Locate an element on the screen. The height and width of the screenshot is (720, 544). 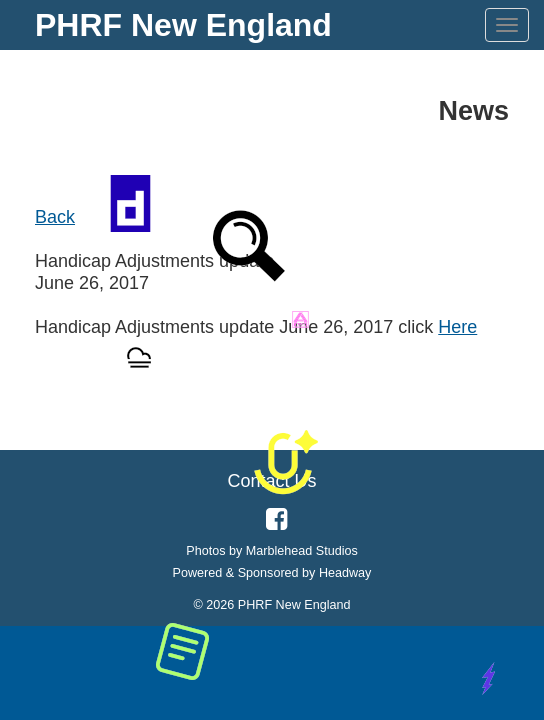
hotwire brand logo is located at coordinates (488, 678).